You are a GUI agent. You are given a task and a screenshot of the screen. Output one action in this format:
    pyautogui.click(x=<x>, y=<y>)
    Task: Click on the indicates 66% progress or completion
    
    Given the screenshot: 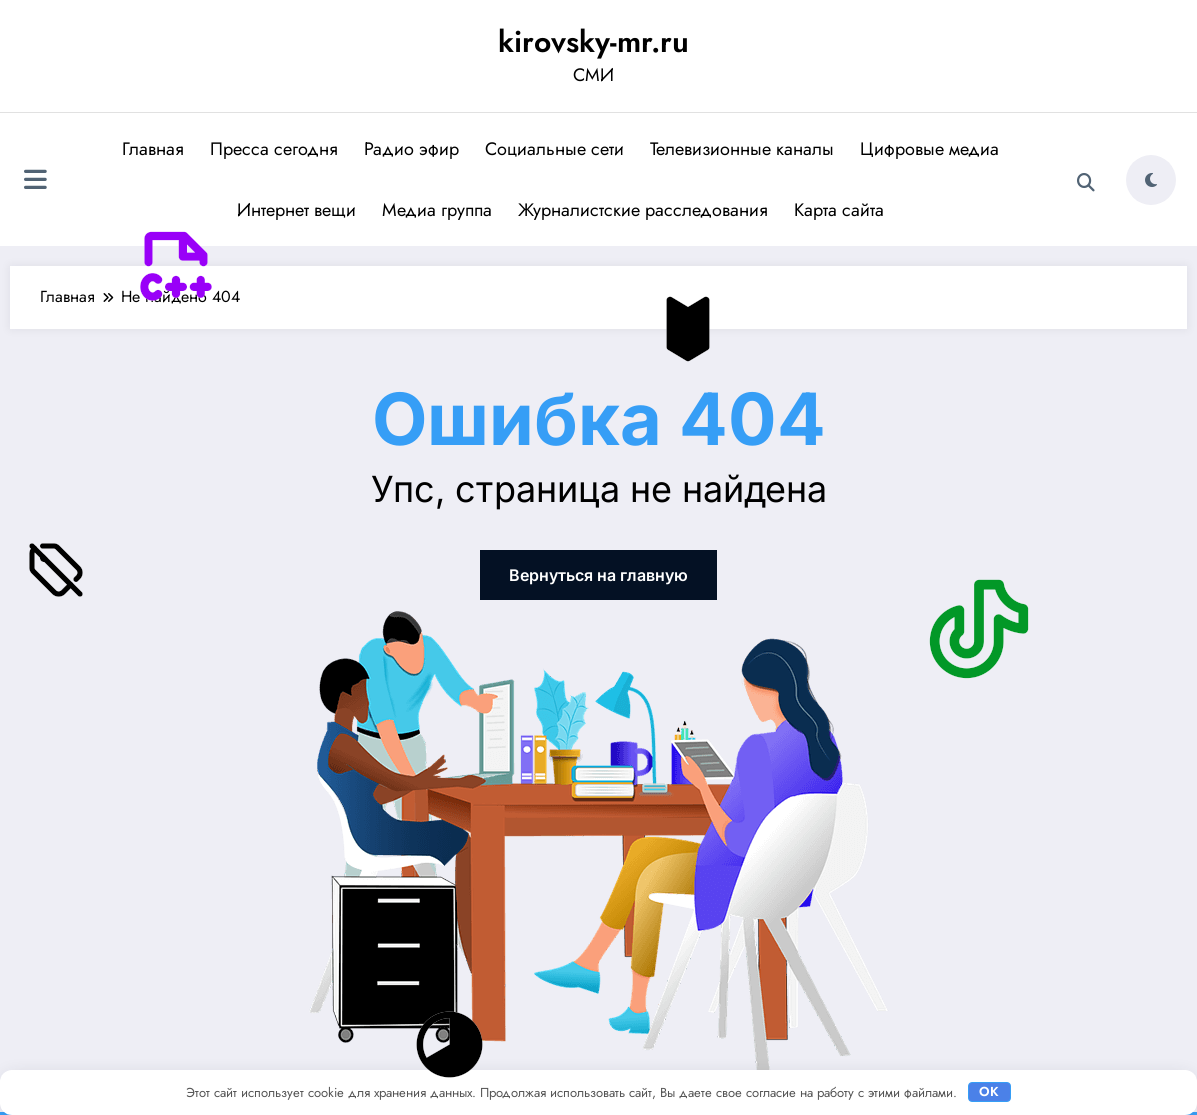 What is the action you would take?
    pyautogui.click(x=449, y=1044)
    